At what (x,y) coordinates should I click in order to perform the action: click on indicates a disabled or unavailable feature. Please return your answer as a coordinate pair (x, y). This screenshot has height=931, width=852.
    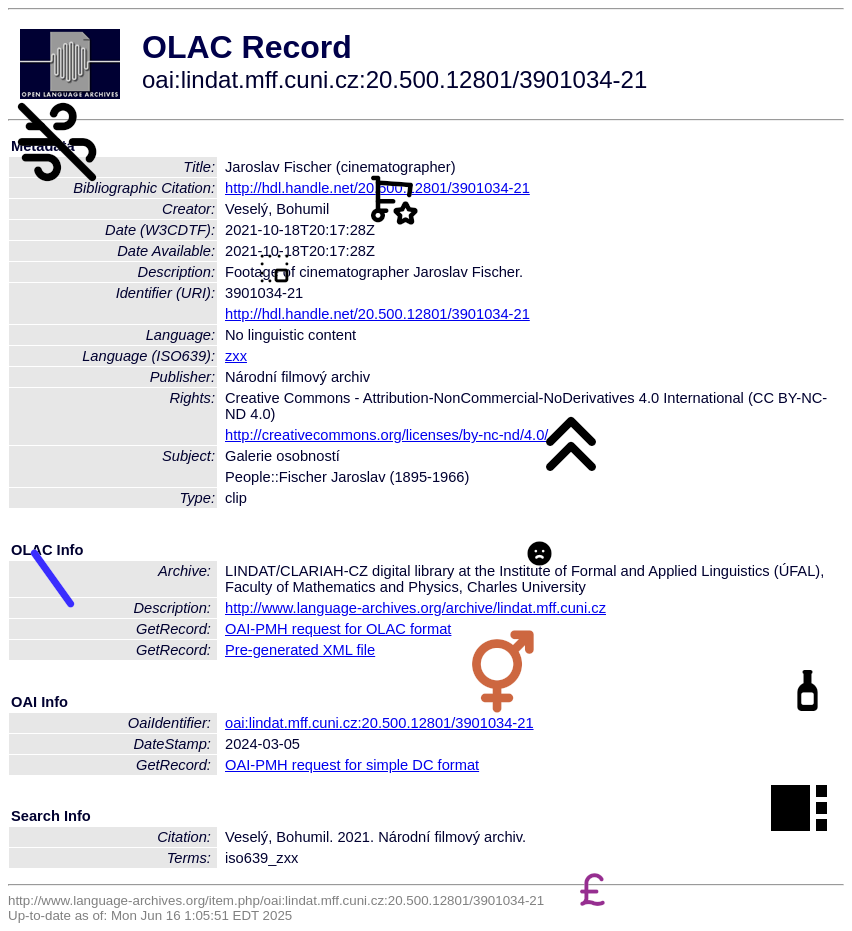
    Looking at the image, I should click on (52, 578).